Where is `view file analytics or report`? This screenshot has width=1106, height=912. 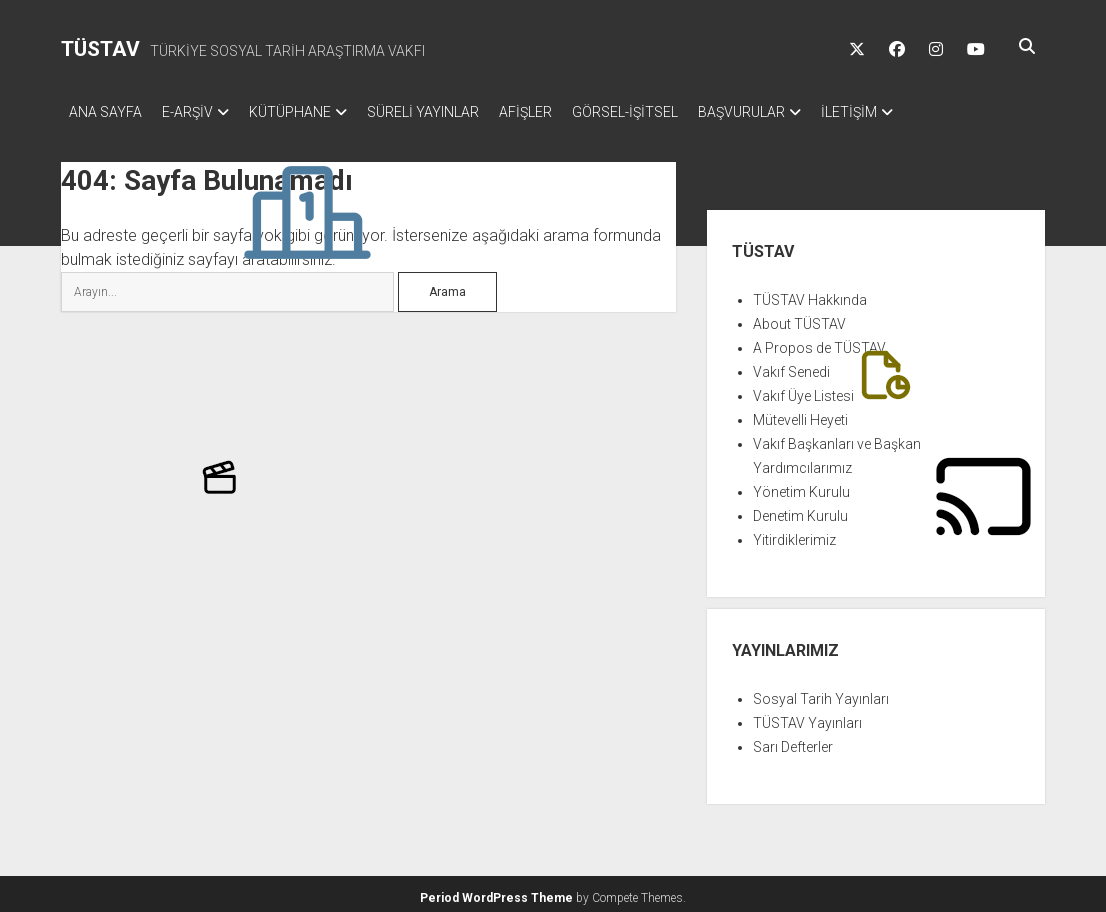
view file analytics or report is located at coordinates (886, 375).